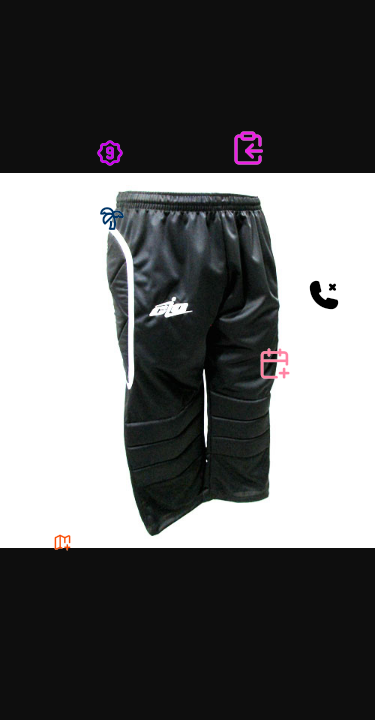  Describe the element at coordinates (62, 542) in the screenshot. I see `add a new location to the map` at that location.